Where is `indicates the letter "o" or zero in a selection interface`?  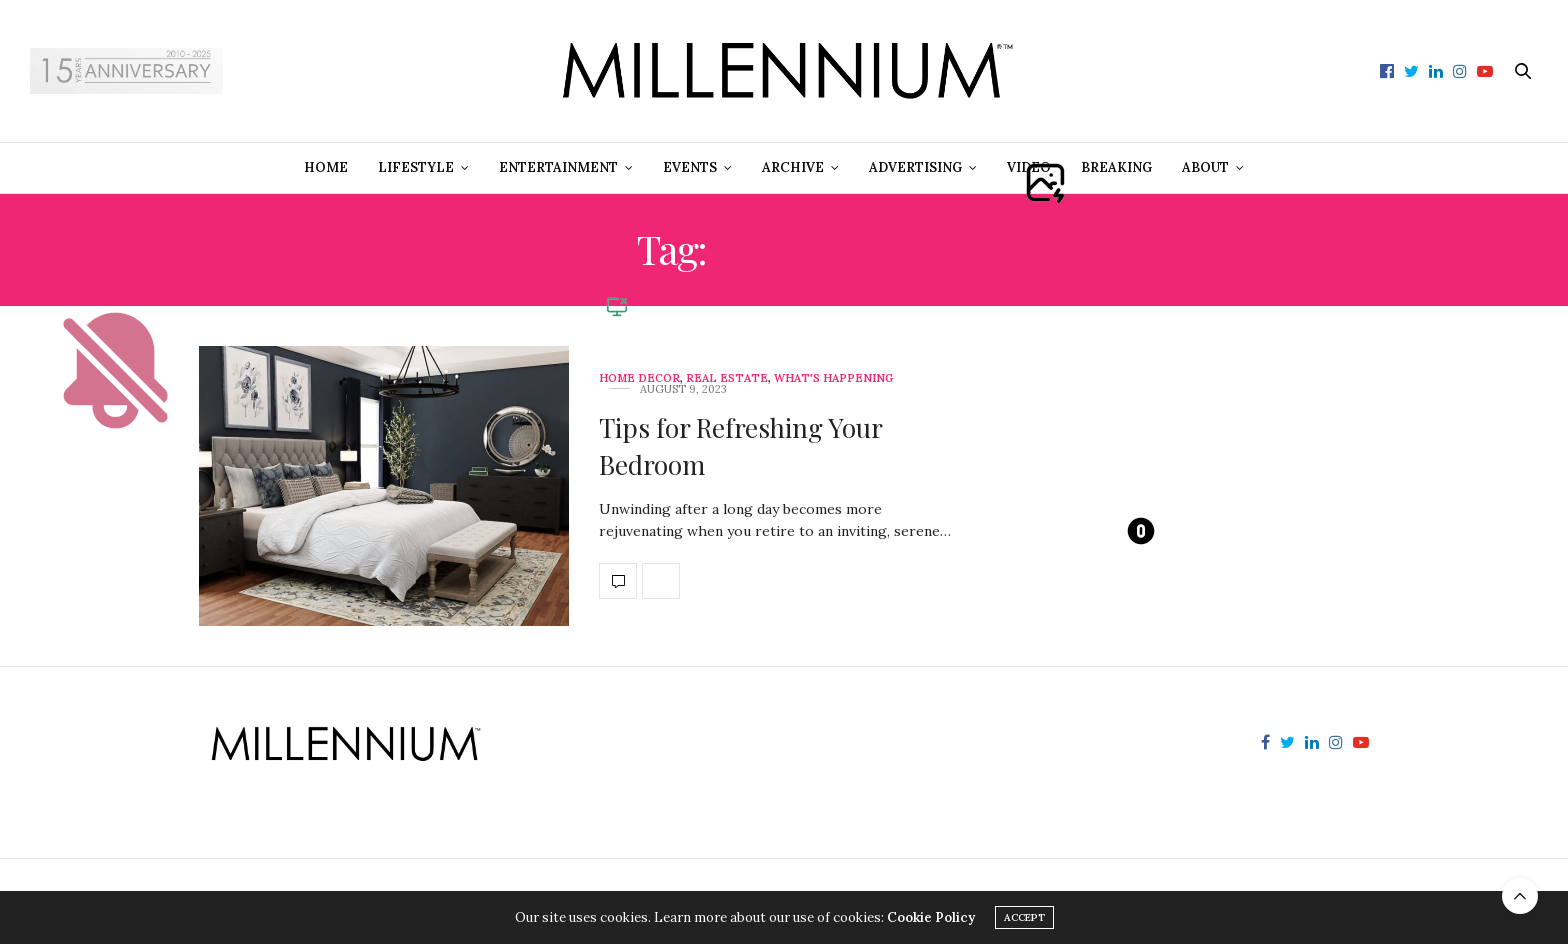
indicates the letter "o" or zero in a selection interface is located at coordinates (1141, 531).